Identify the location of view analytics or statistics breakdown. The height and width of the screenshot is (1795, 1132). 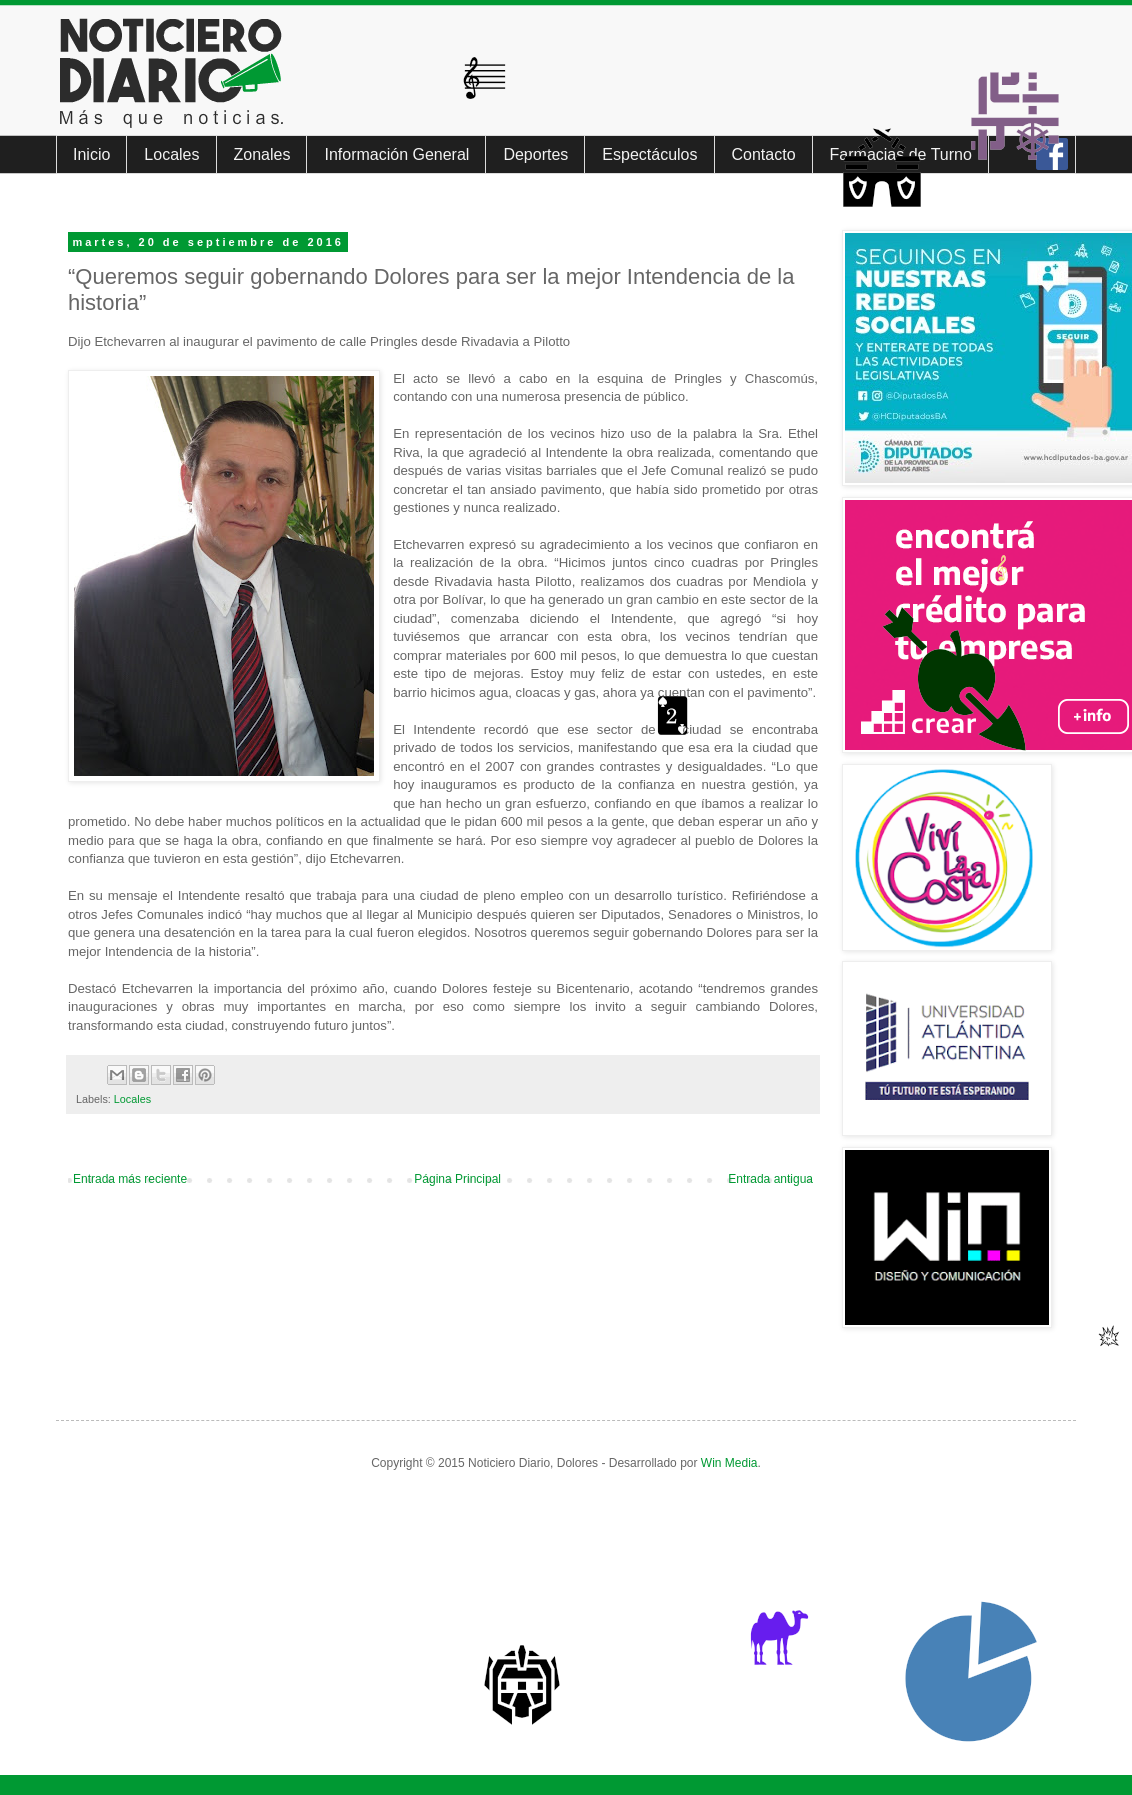
(971, 1671).